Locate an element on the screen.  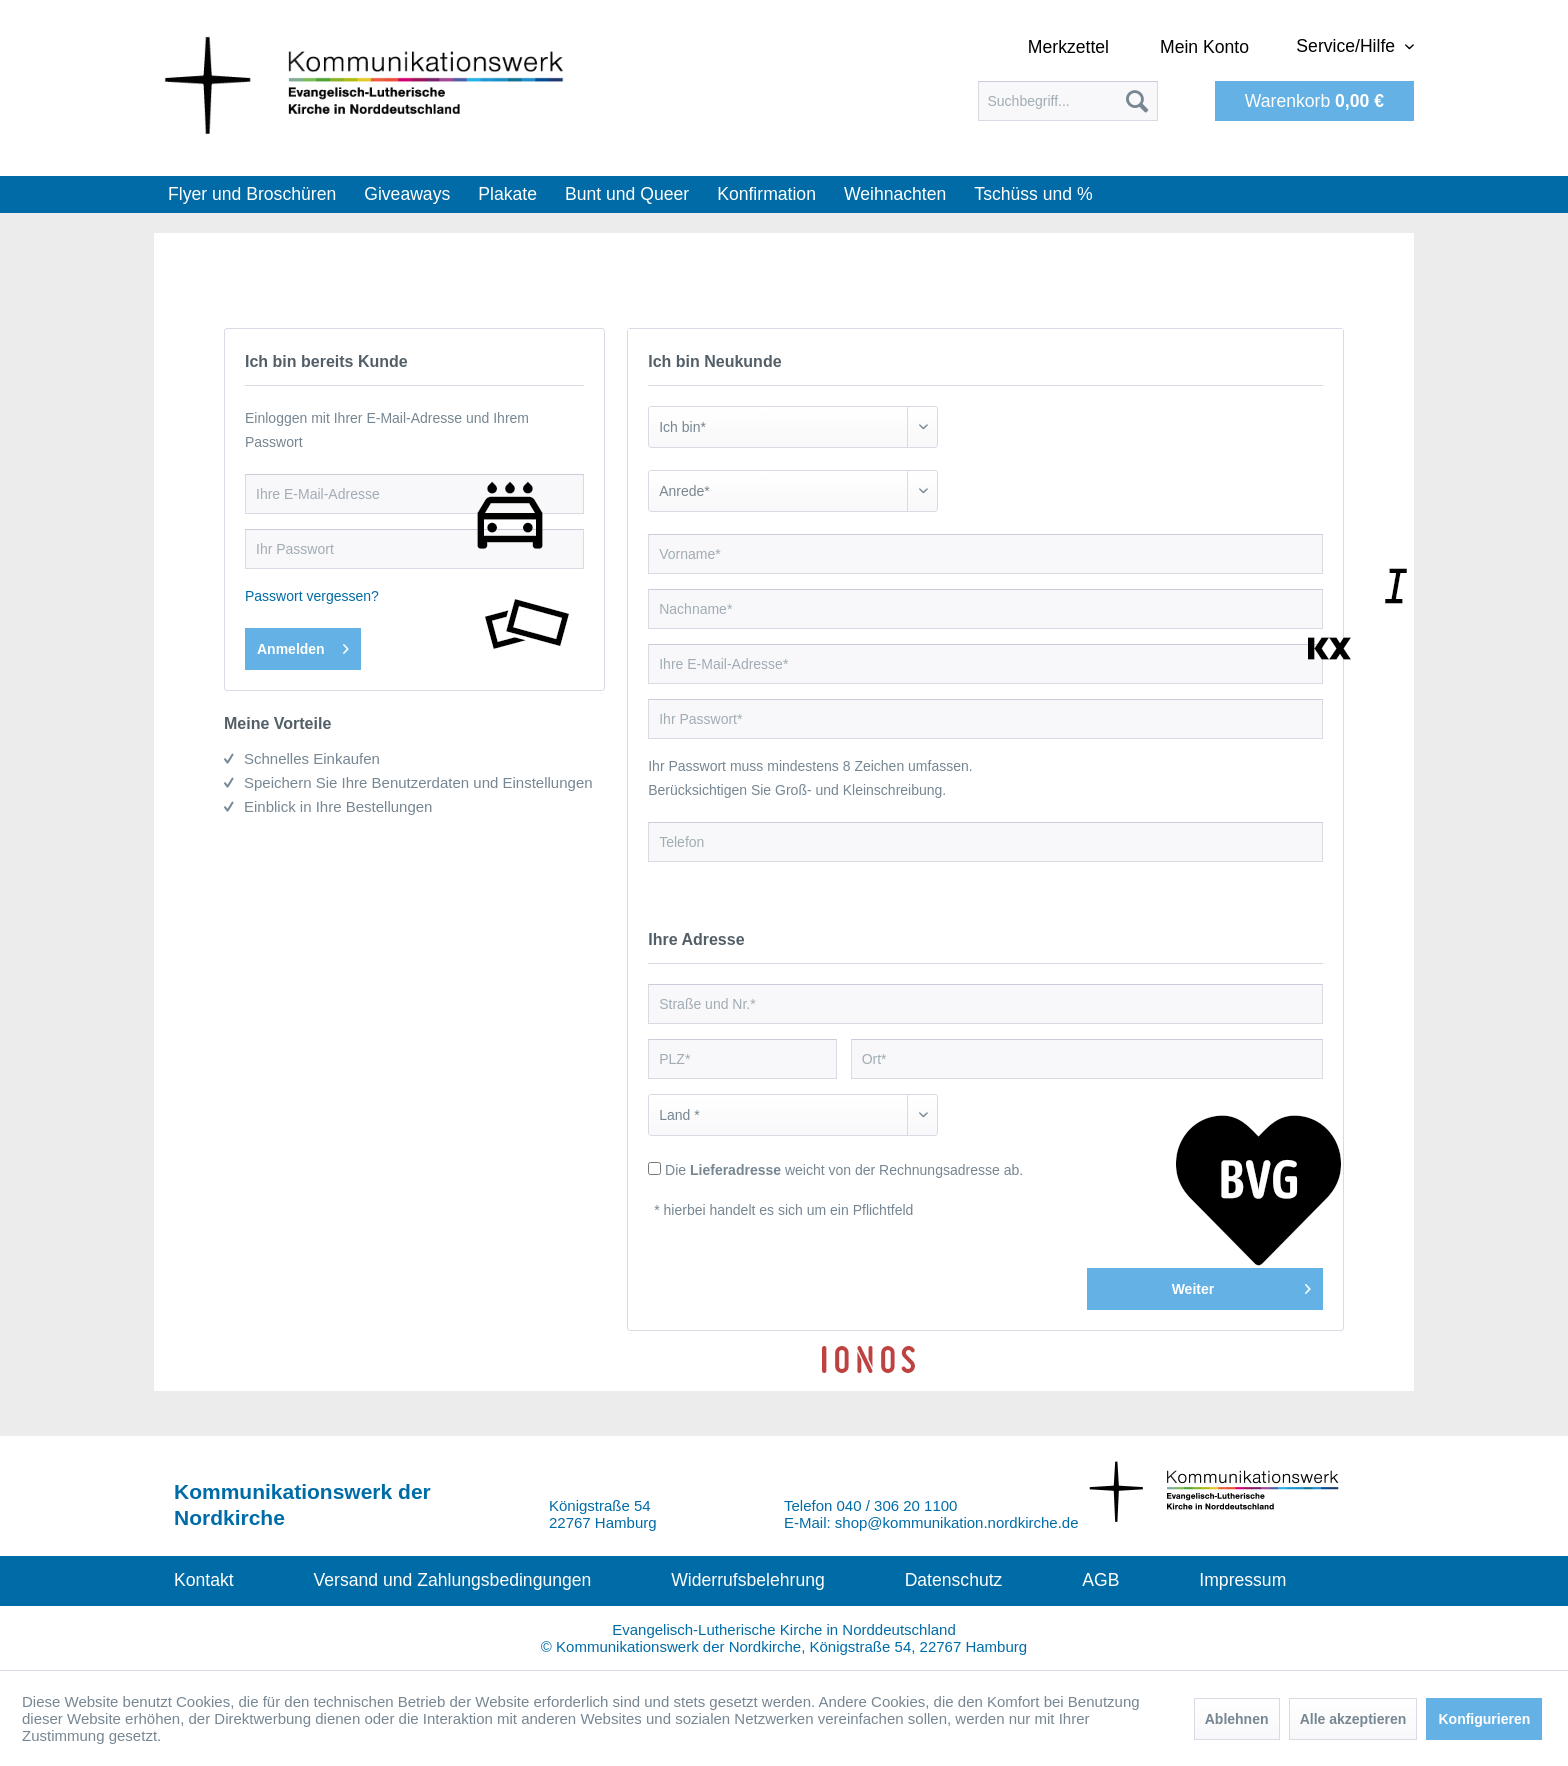
ionos web hosting and cloud services logo is located at coordinates (868, 1359).